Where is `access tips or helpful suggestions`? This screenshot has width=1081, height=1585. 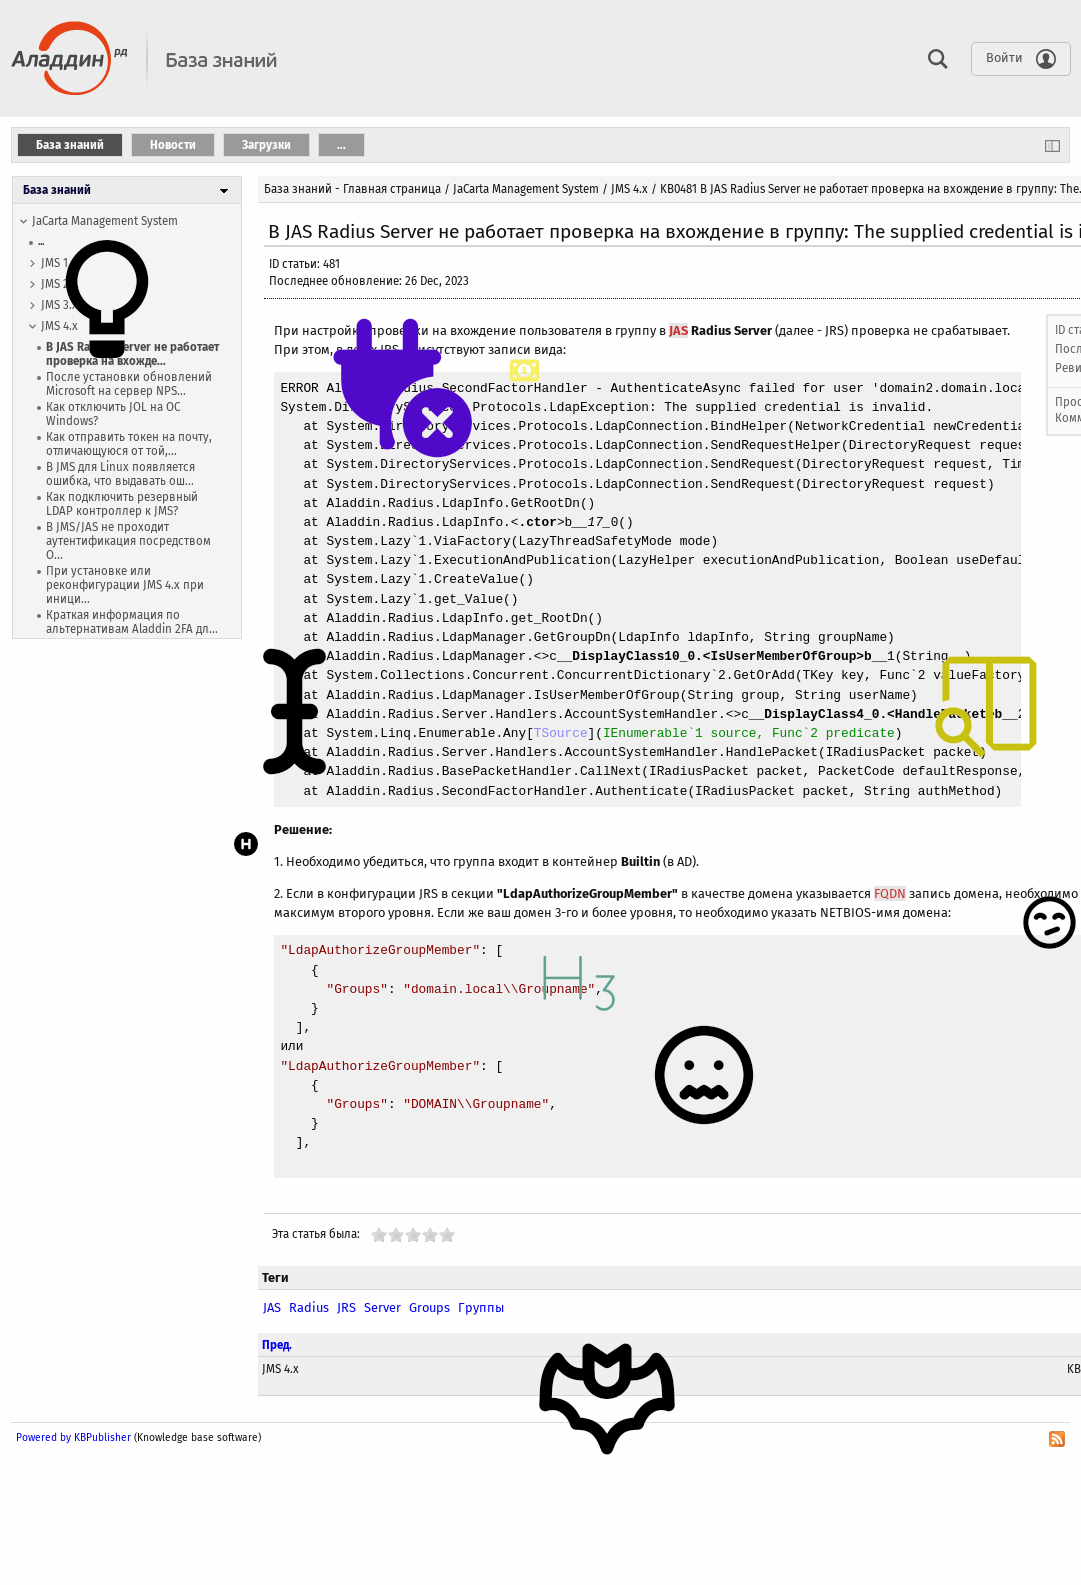 access tips or helpful suggestions is located at coordinates (107, 299).